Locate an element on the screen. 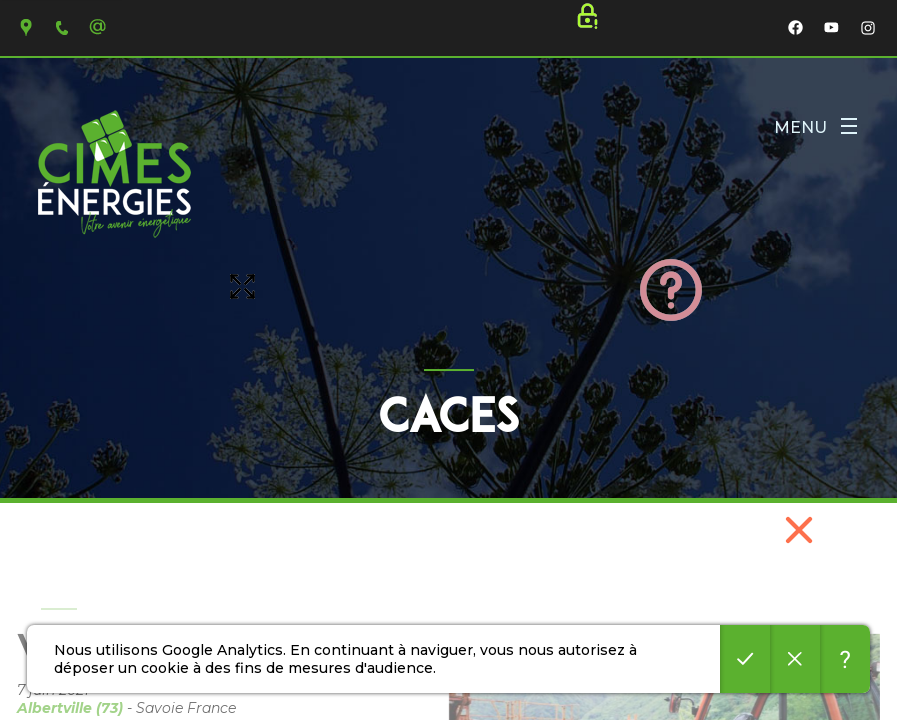 The width and height of the screenshot is (897, 720). expand to fullscreen mode is located at coordinates (242, 286).